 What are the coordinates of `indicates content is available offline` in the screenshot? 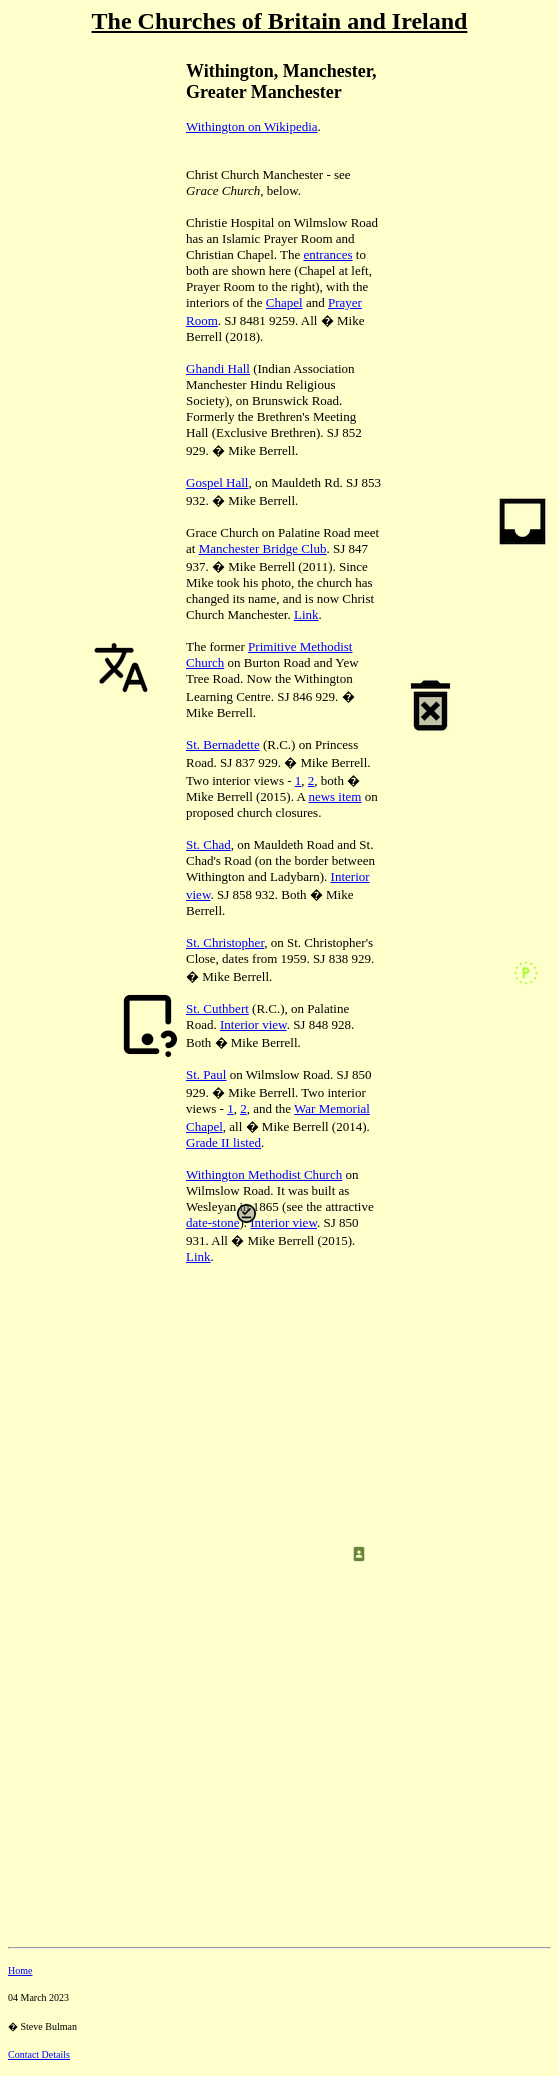 It's located at (246, 1213).